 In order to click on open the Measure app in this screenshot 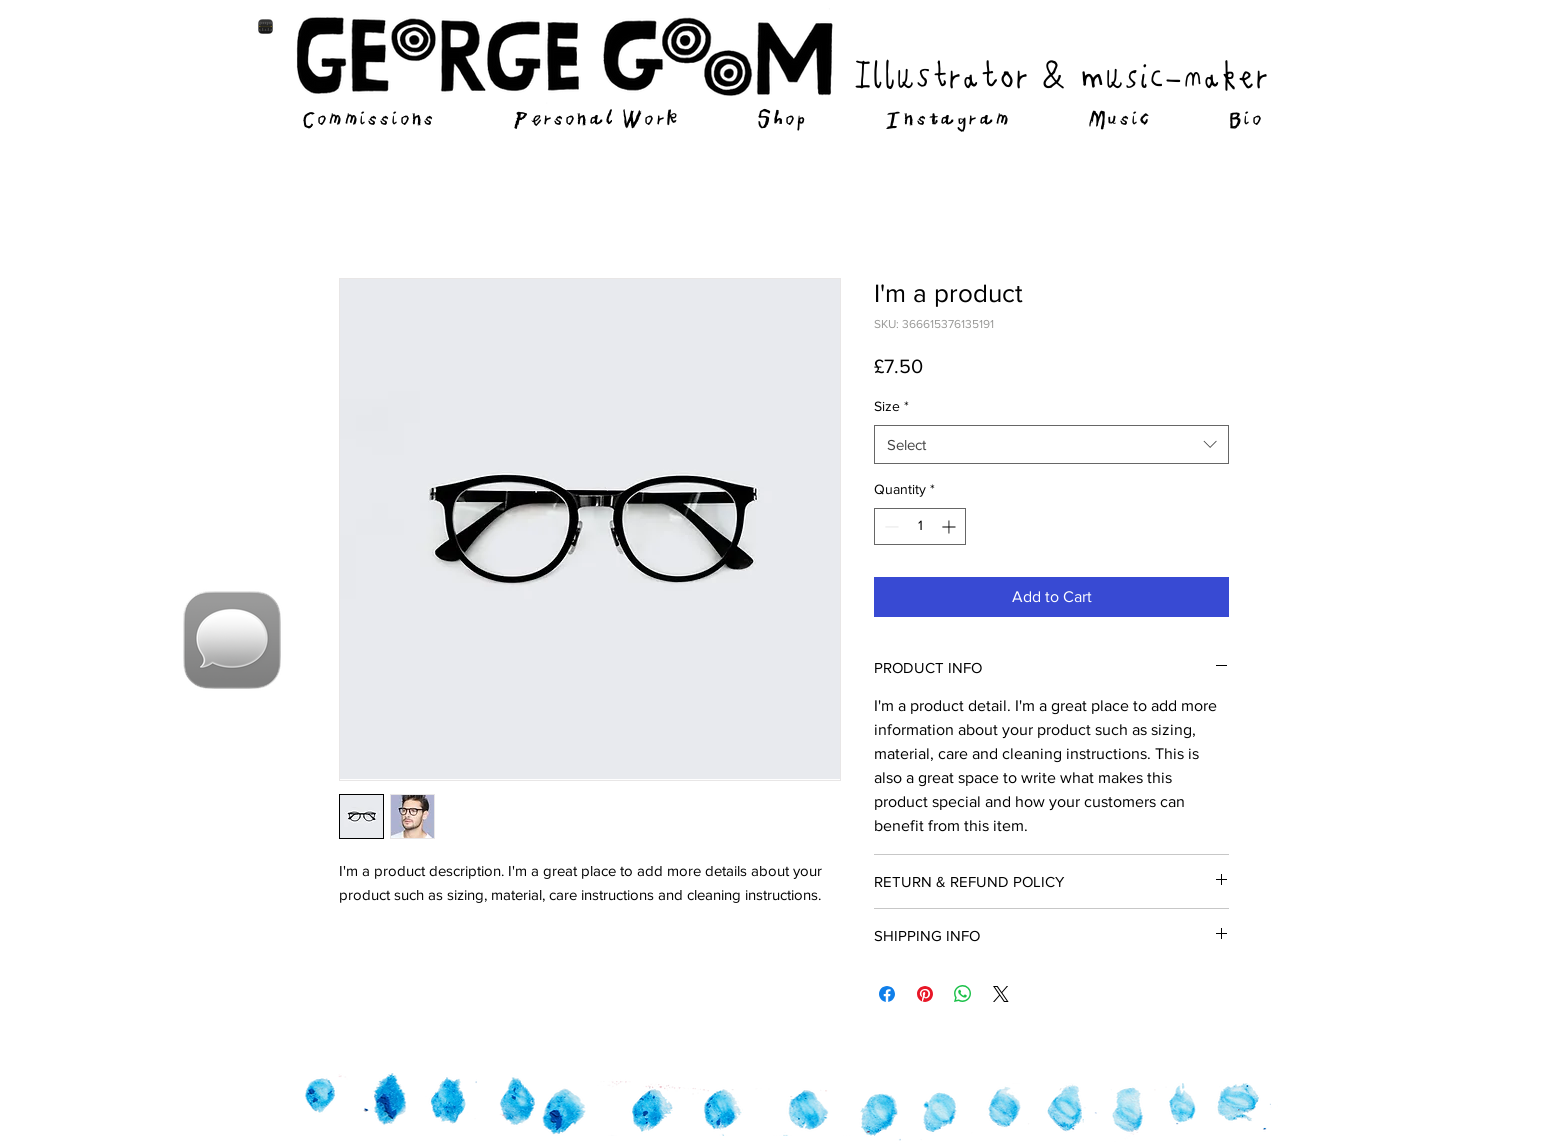, I will do `click(265, 26)`.